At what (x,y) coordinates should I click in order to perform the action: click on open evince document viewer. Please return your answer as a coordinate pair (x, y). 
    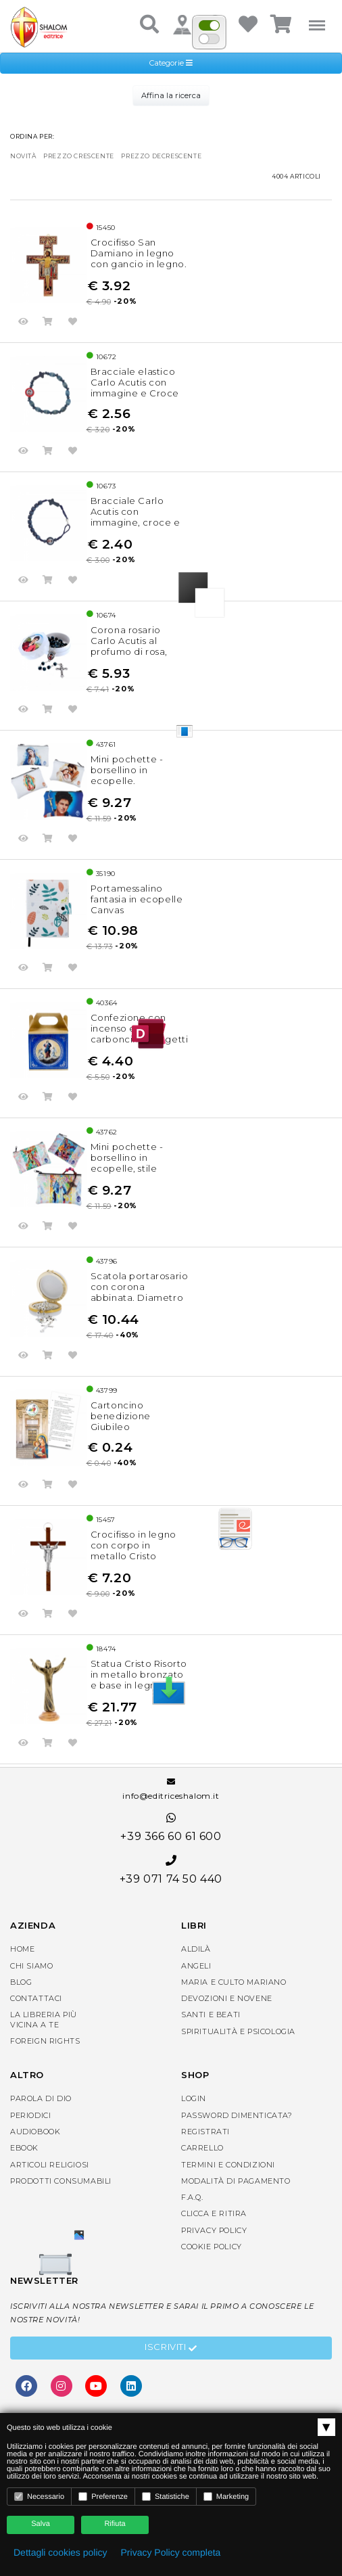
    Looking at the image, I should click on (235, 1529).